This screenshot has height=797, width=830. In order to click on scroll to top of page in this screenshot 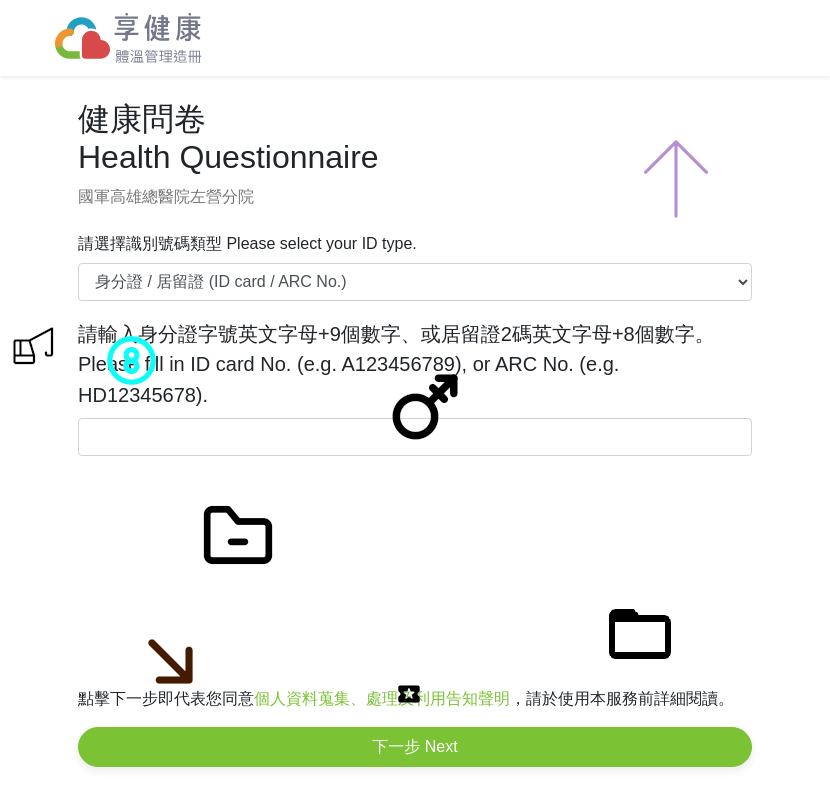, I will do `click(676, 179)`.